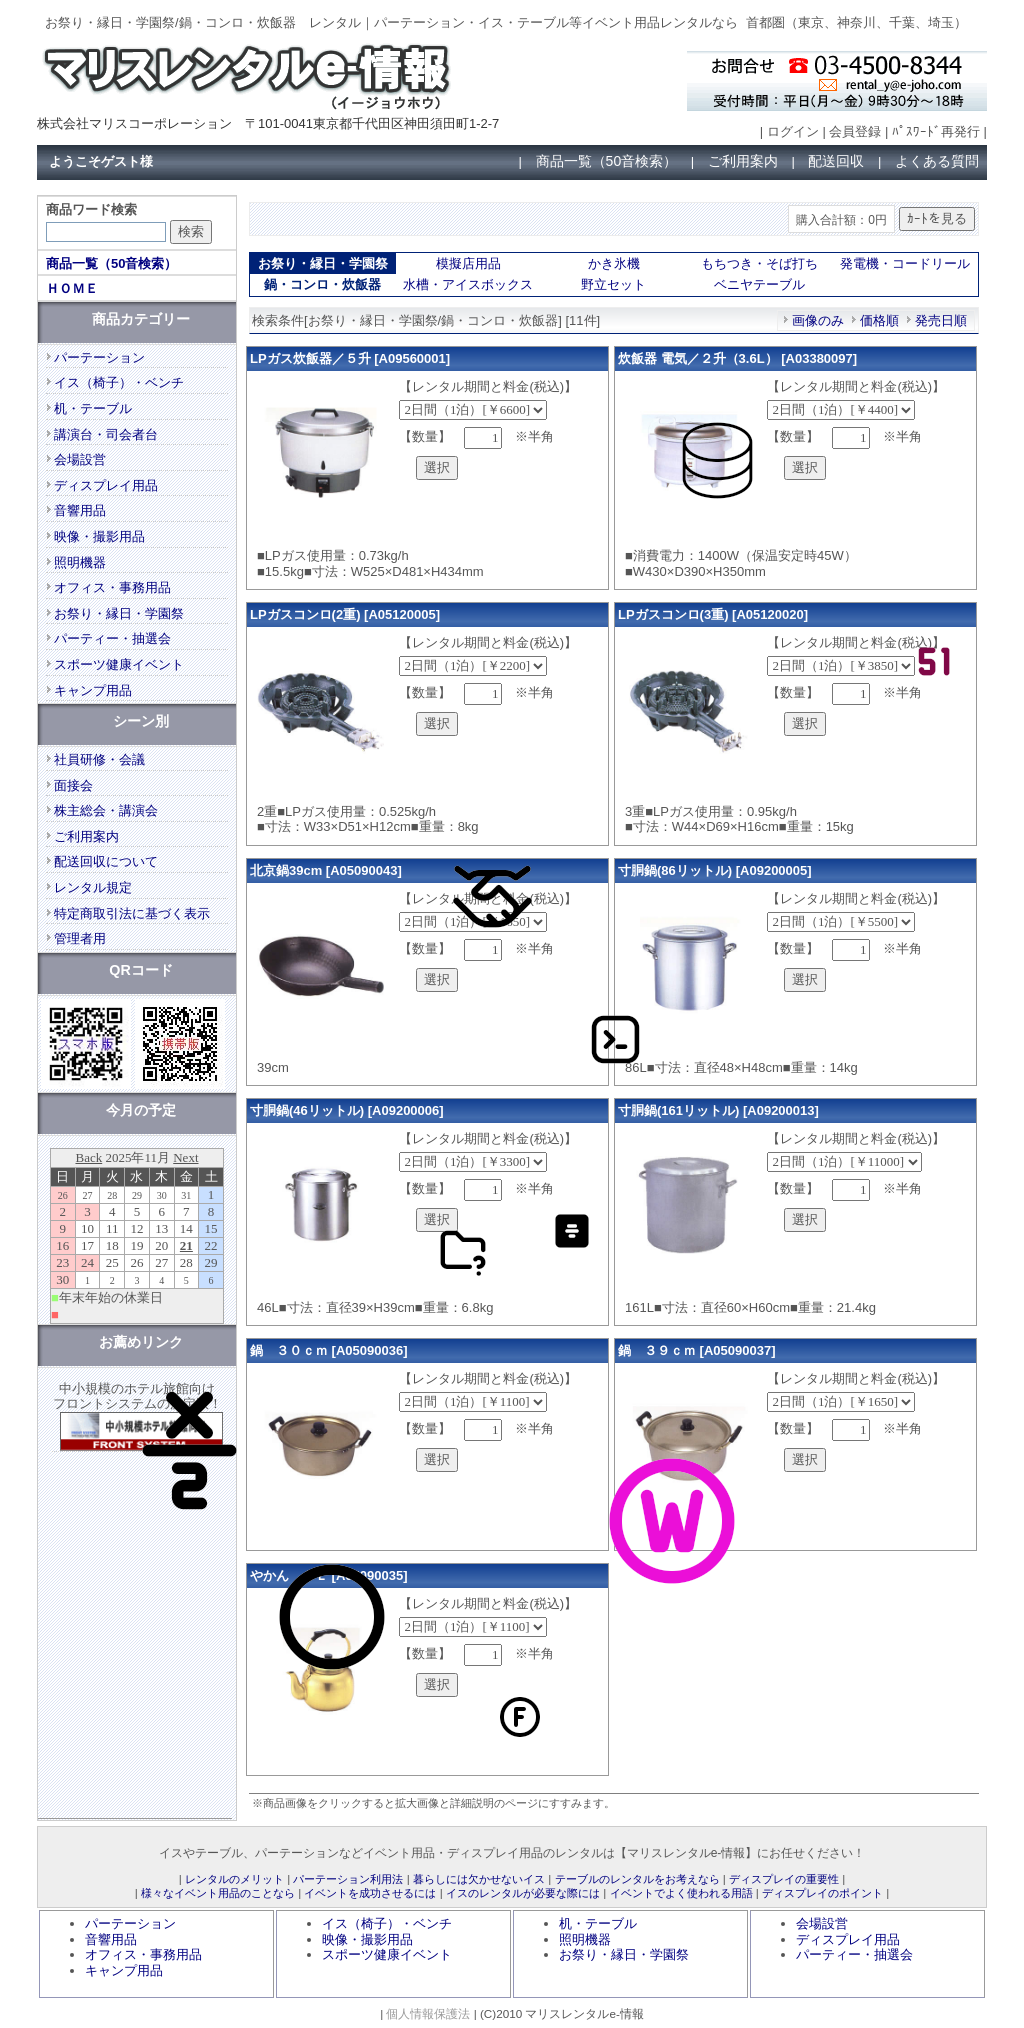  What do you see at coordinates (332, 1617) in the screenshot?
I see `indicates 0% progress or empty state` at bounding box center [332, 1617].